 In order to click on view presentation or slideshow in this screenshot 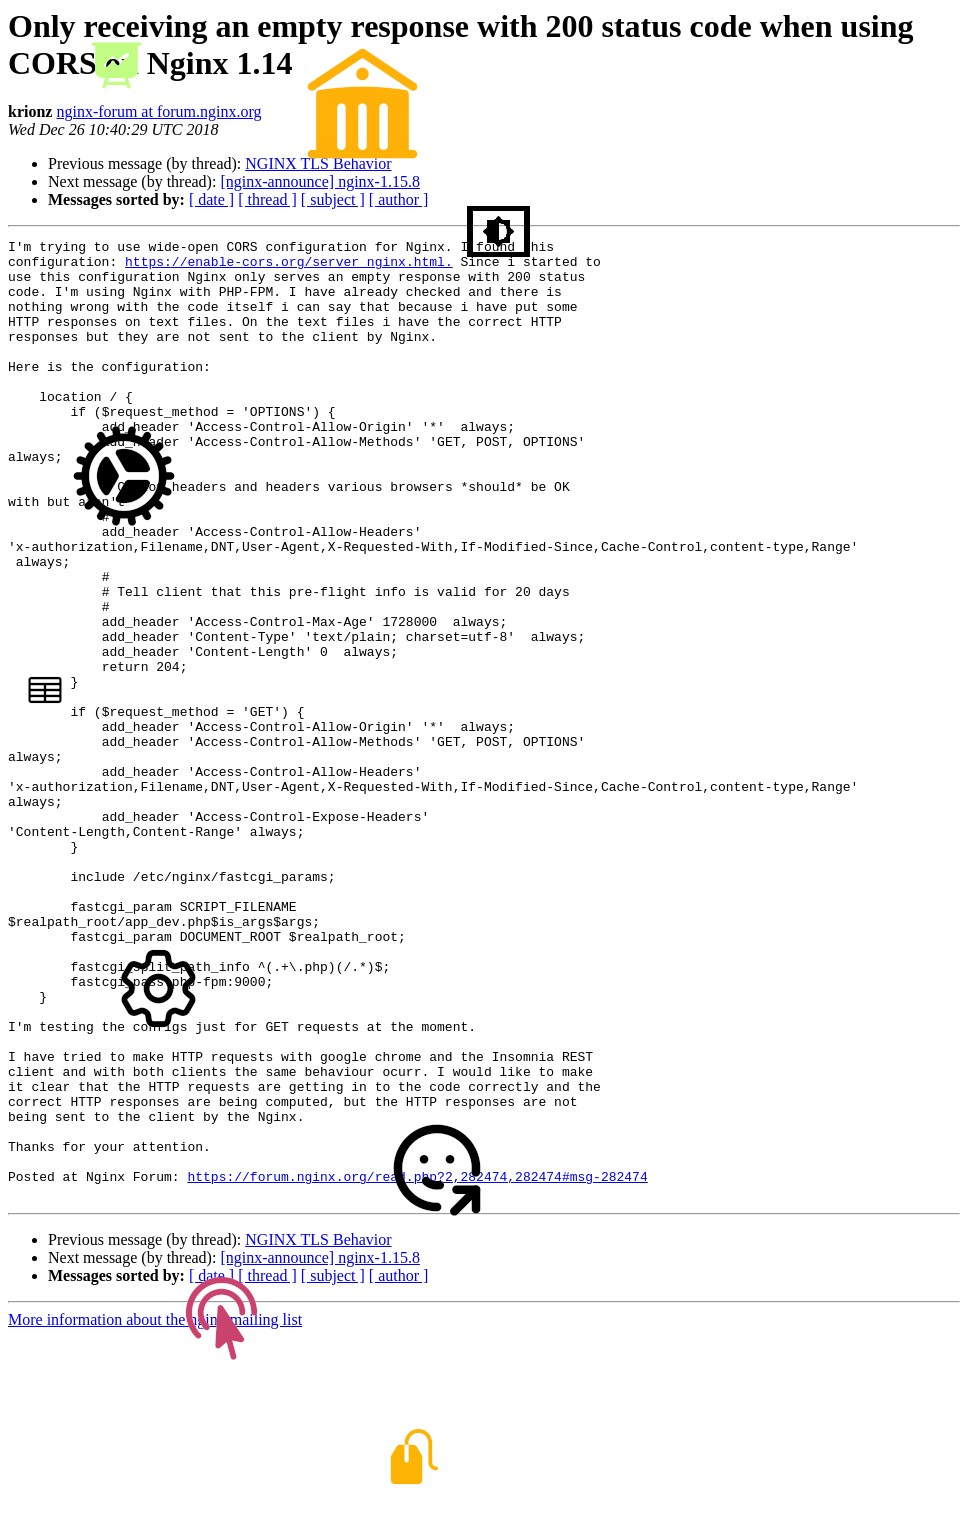, I will do `click(116, 65)`.